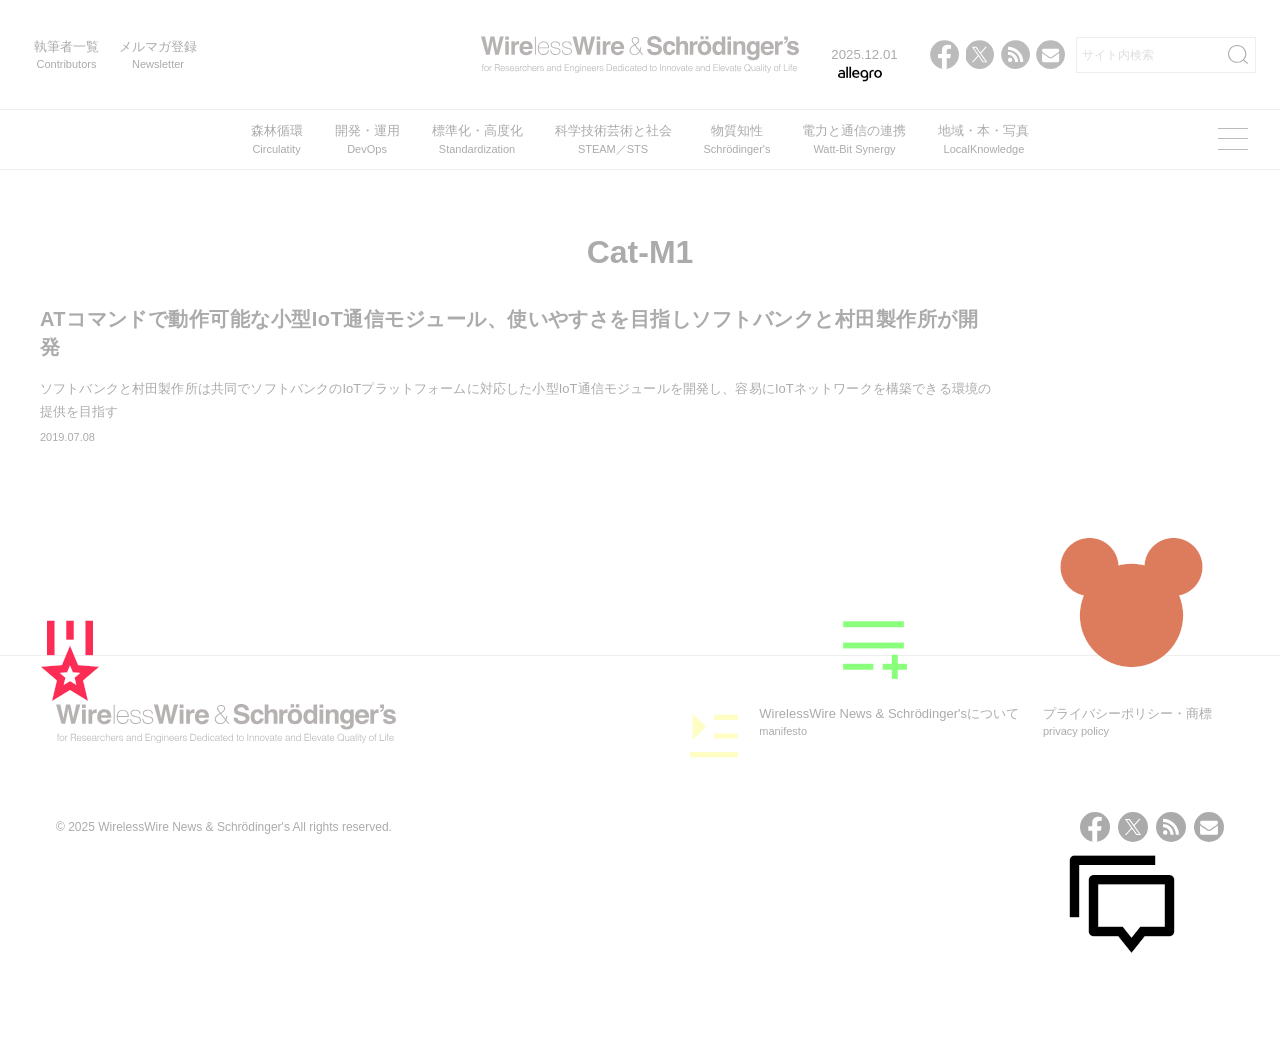  Describe the element at coordinates (70, 659) in the screenshot. I see `view achievements or awards` at that location.